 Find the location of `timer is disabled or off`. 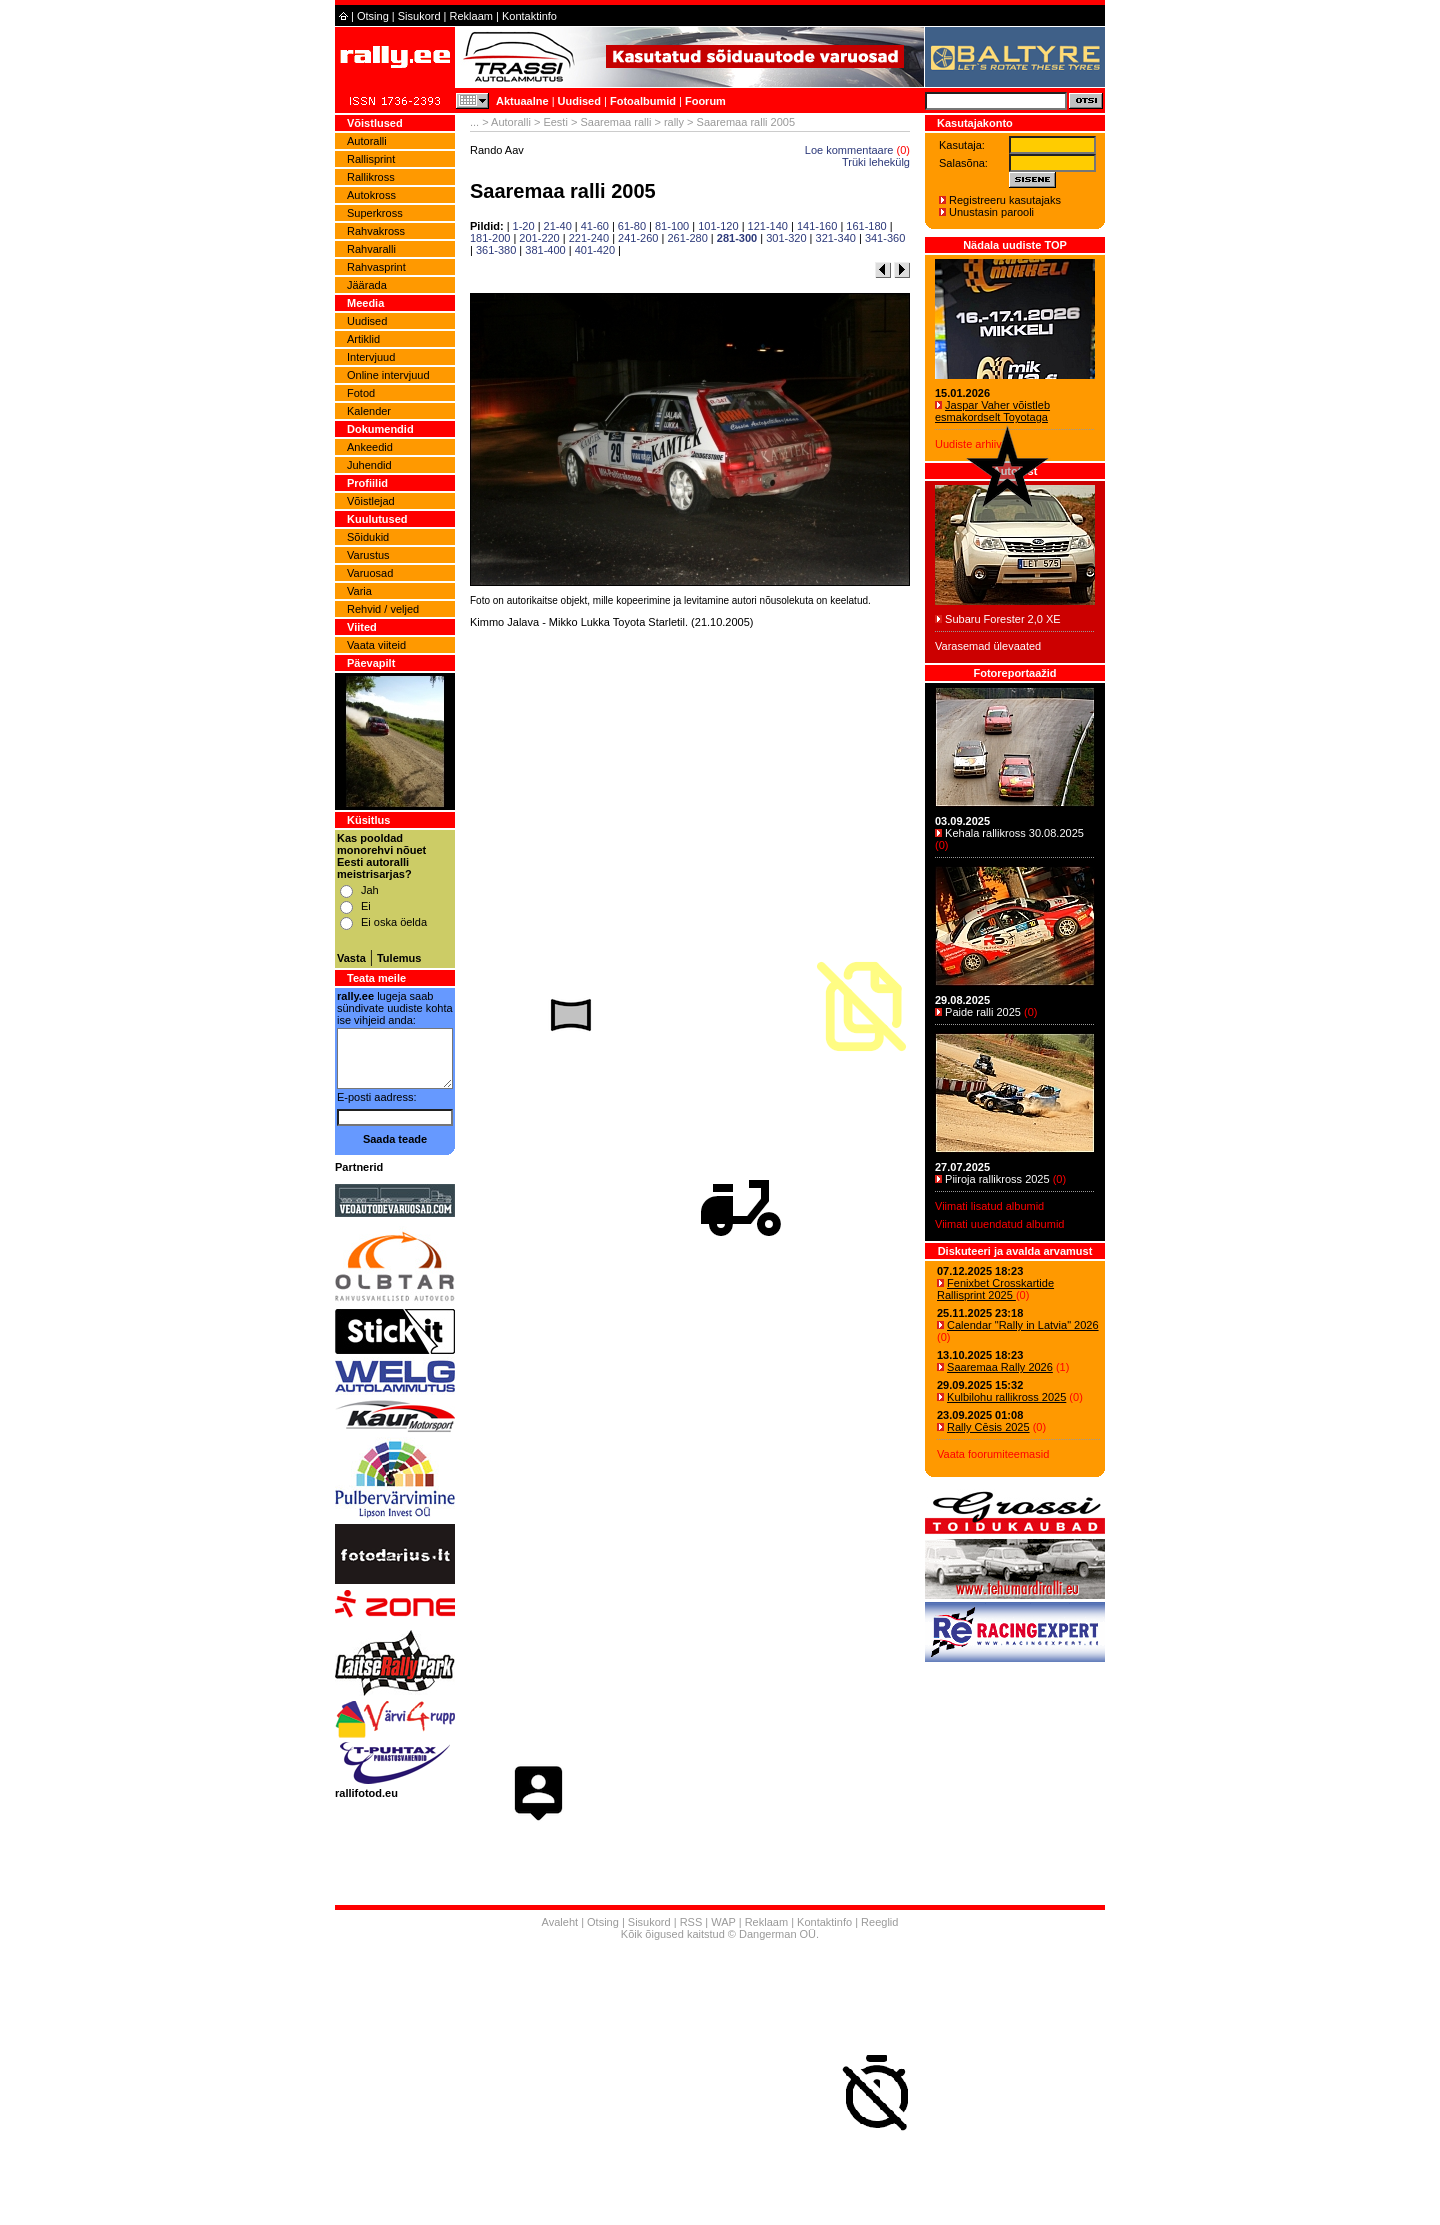

timer is disabled or off is located at coordinates (877, 2093).